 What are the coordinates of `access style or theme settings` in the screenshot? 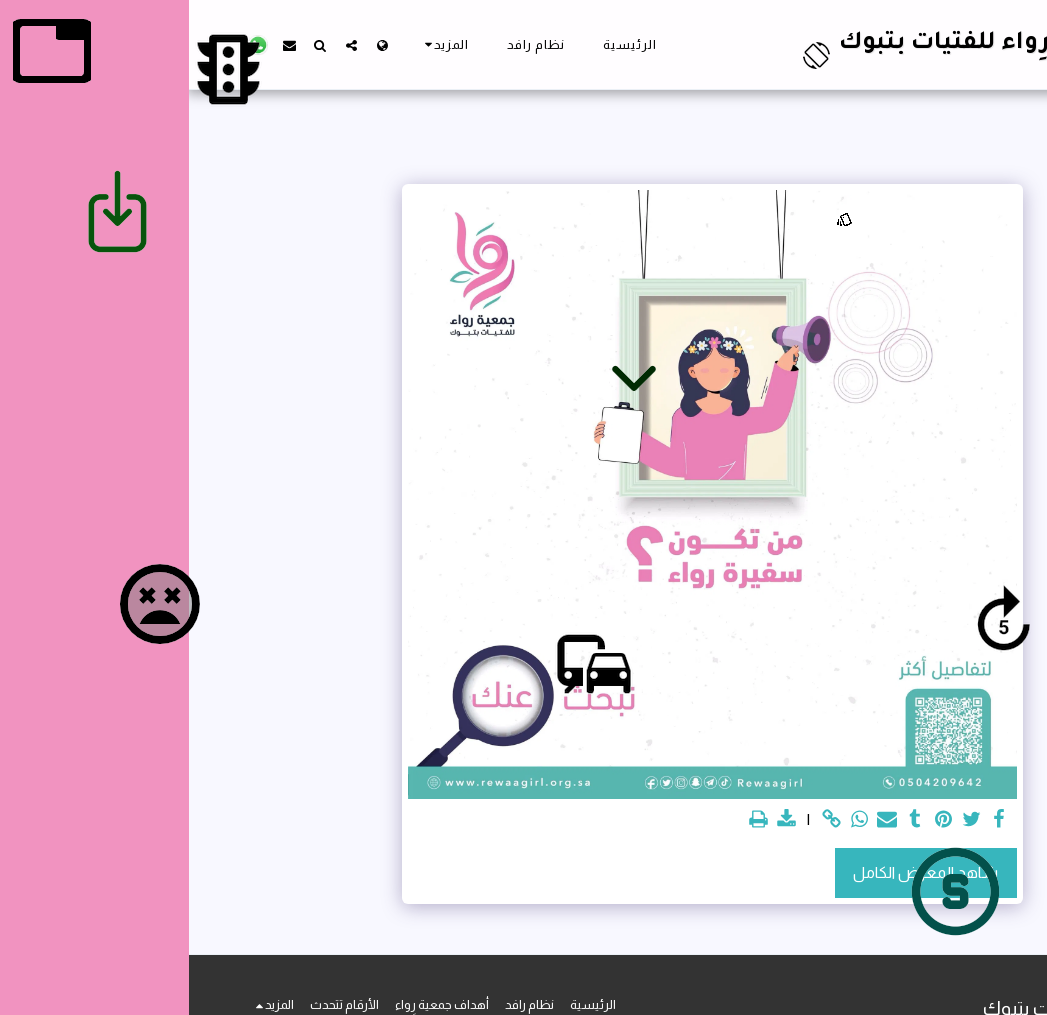 It's located at (844, 219).